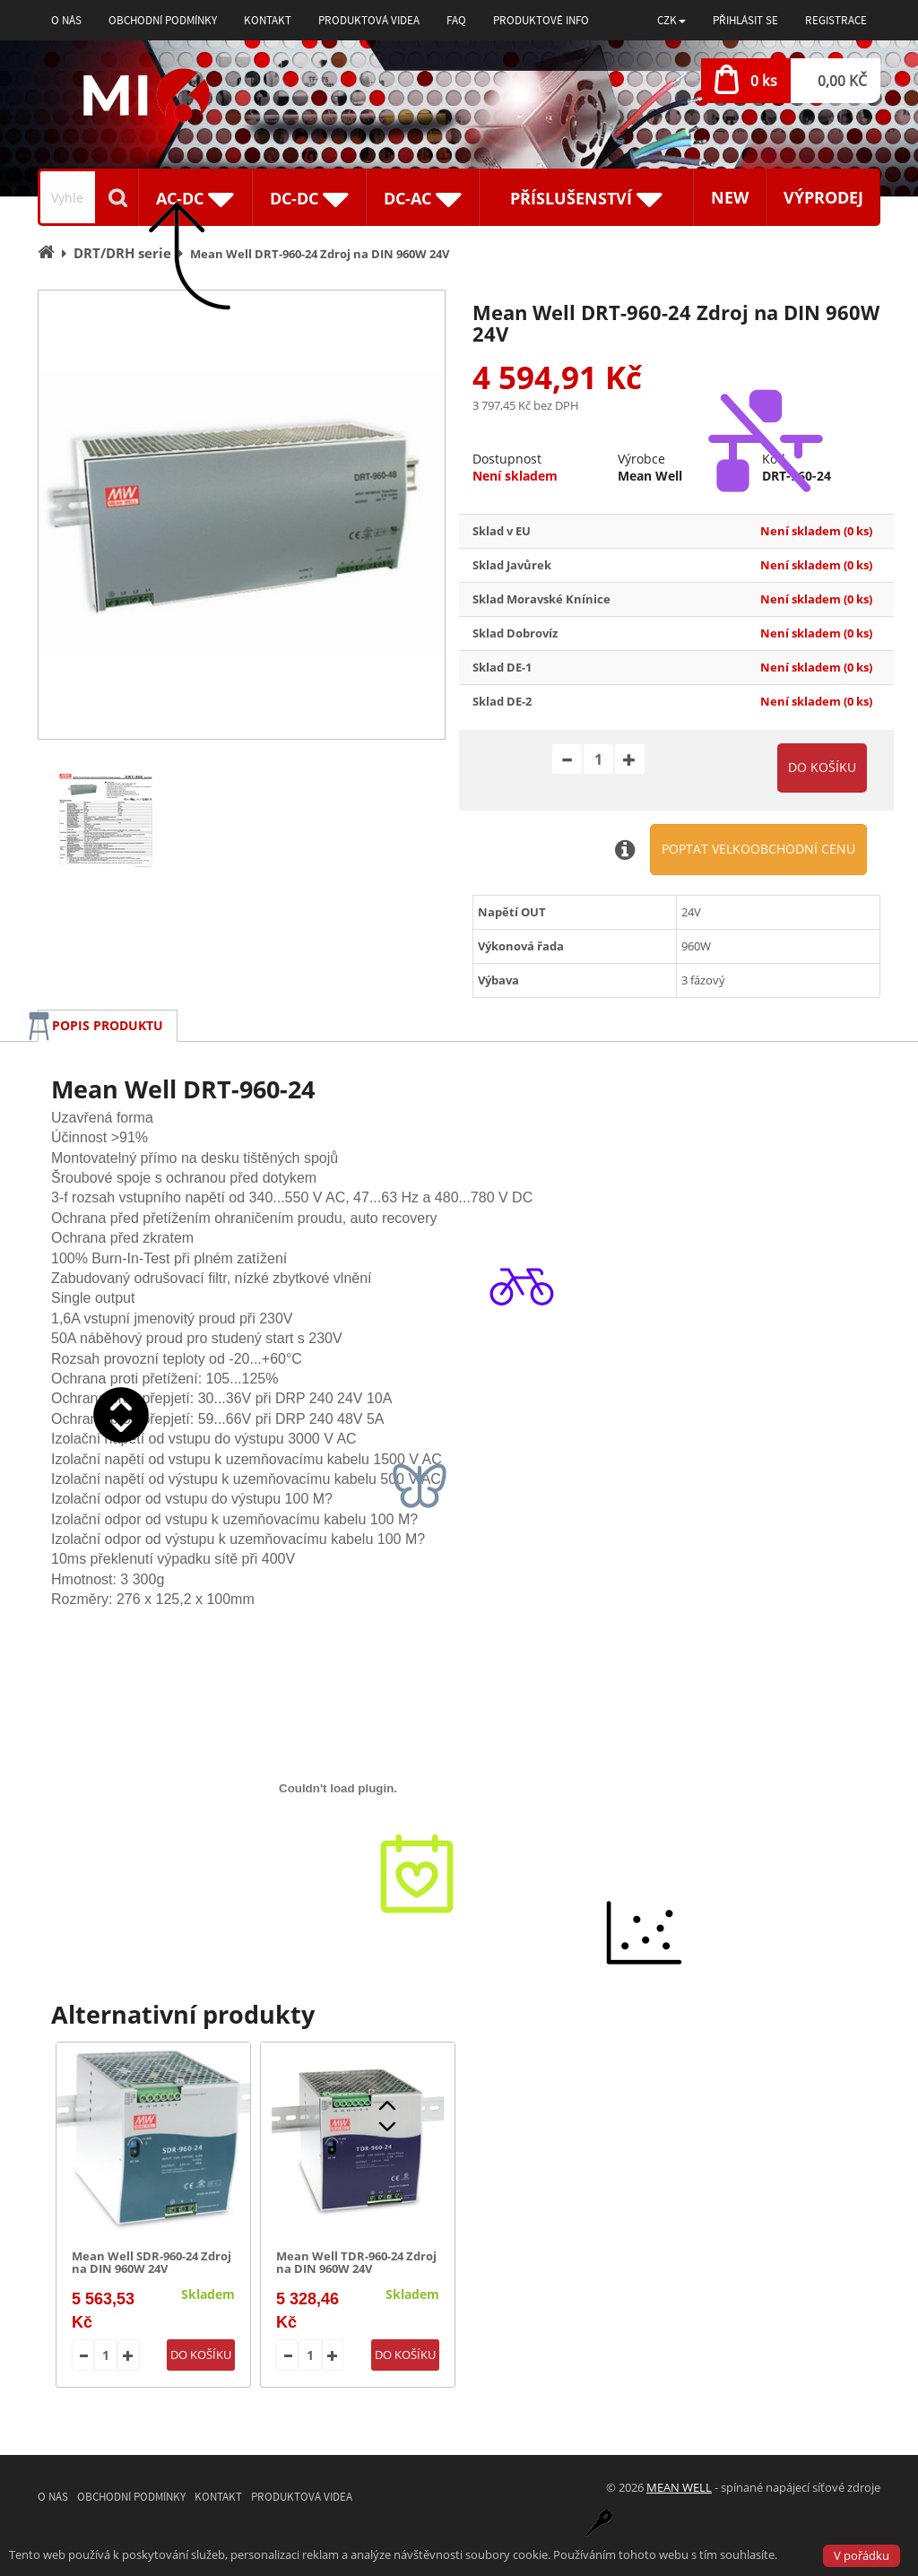 Image resolution: width=918 pixels, height=2576 pixels. What do you see at coordinates (189, 256) in the screenshot?
I see `go back and up in navigation hierarchy` at bounding box center [189, 256].